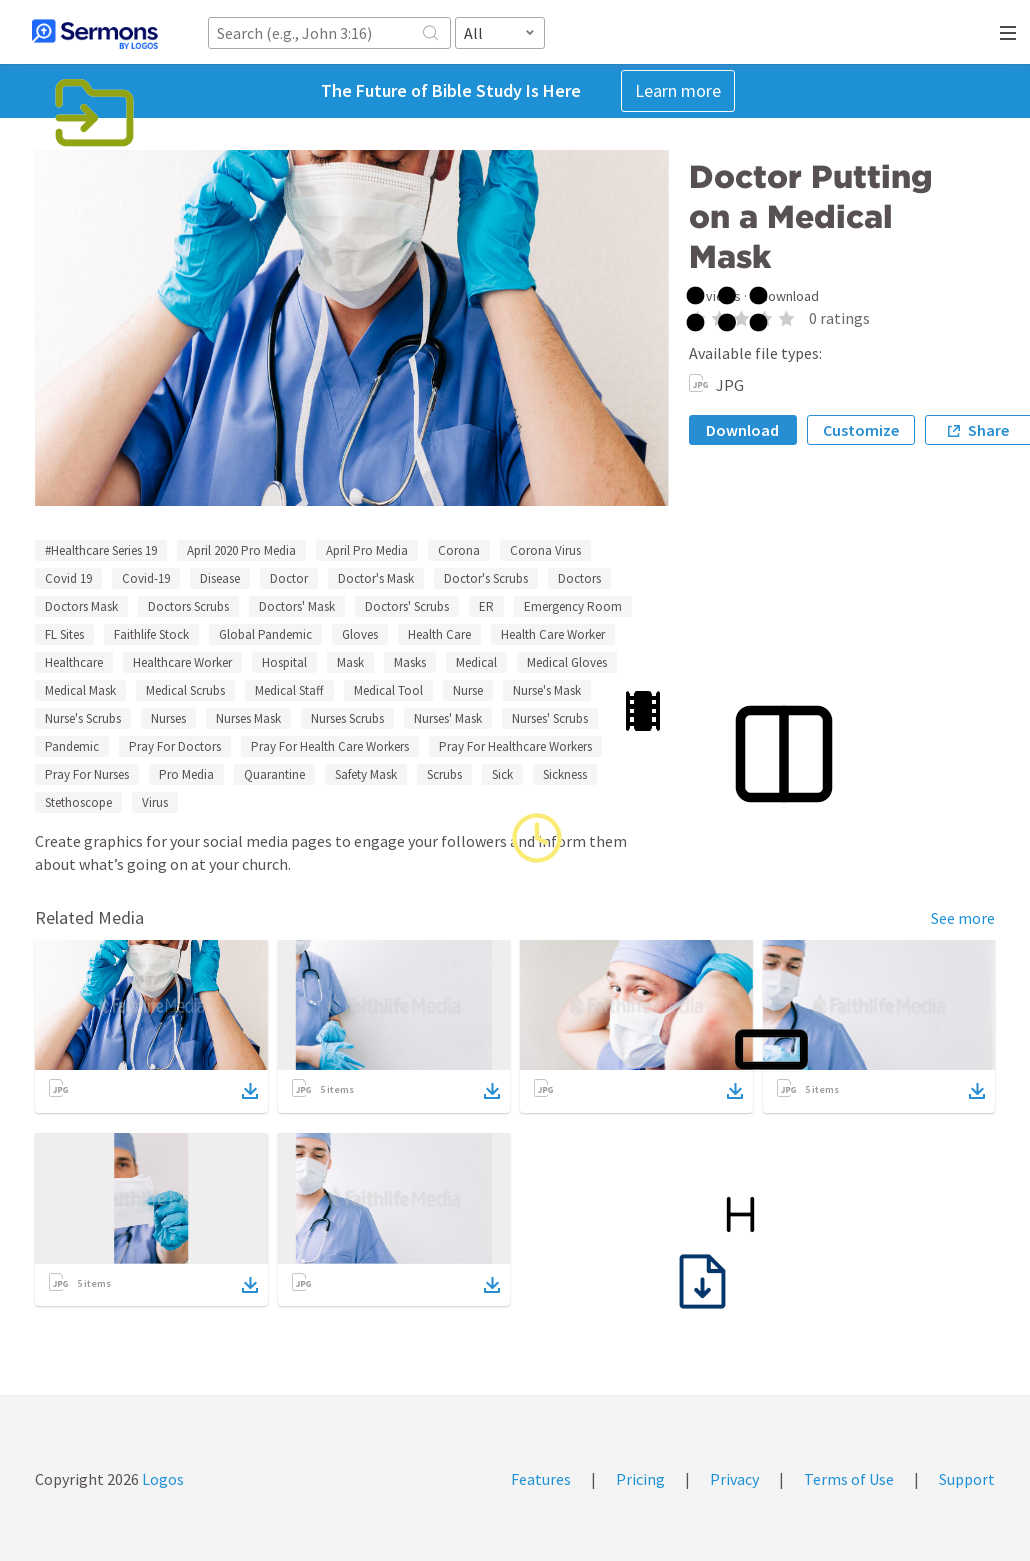  Describe the element at coordinates (702, 1281) in the screenshot. I see `download file` at that location.